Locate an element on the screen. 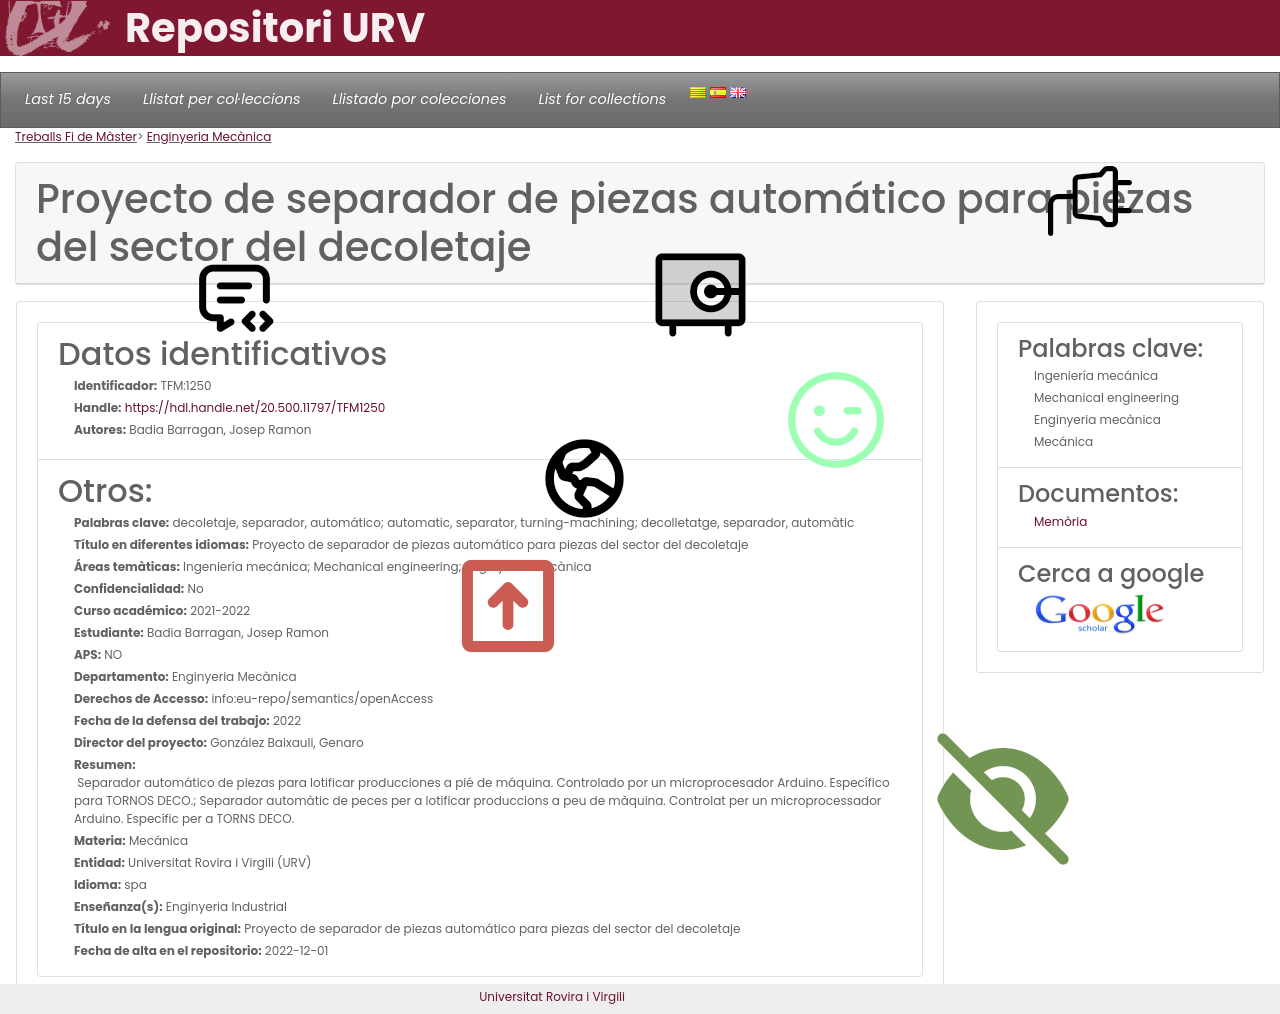 This screenshot has height=1014, width=1280. access secure storage or vault is located at coordinates (700, 291).